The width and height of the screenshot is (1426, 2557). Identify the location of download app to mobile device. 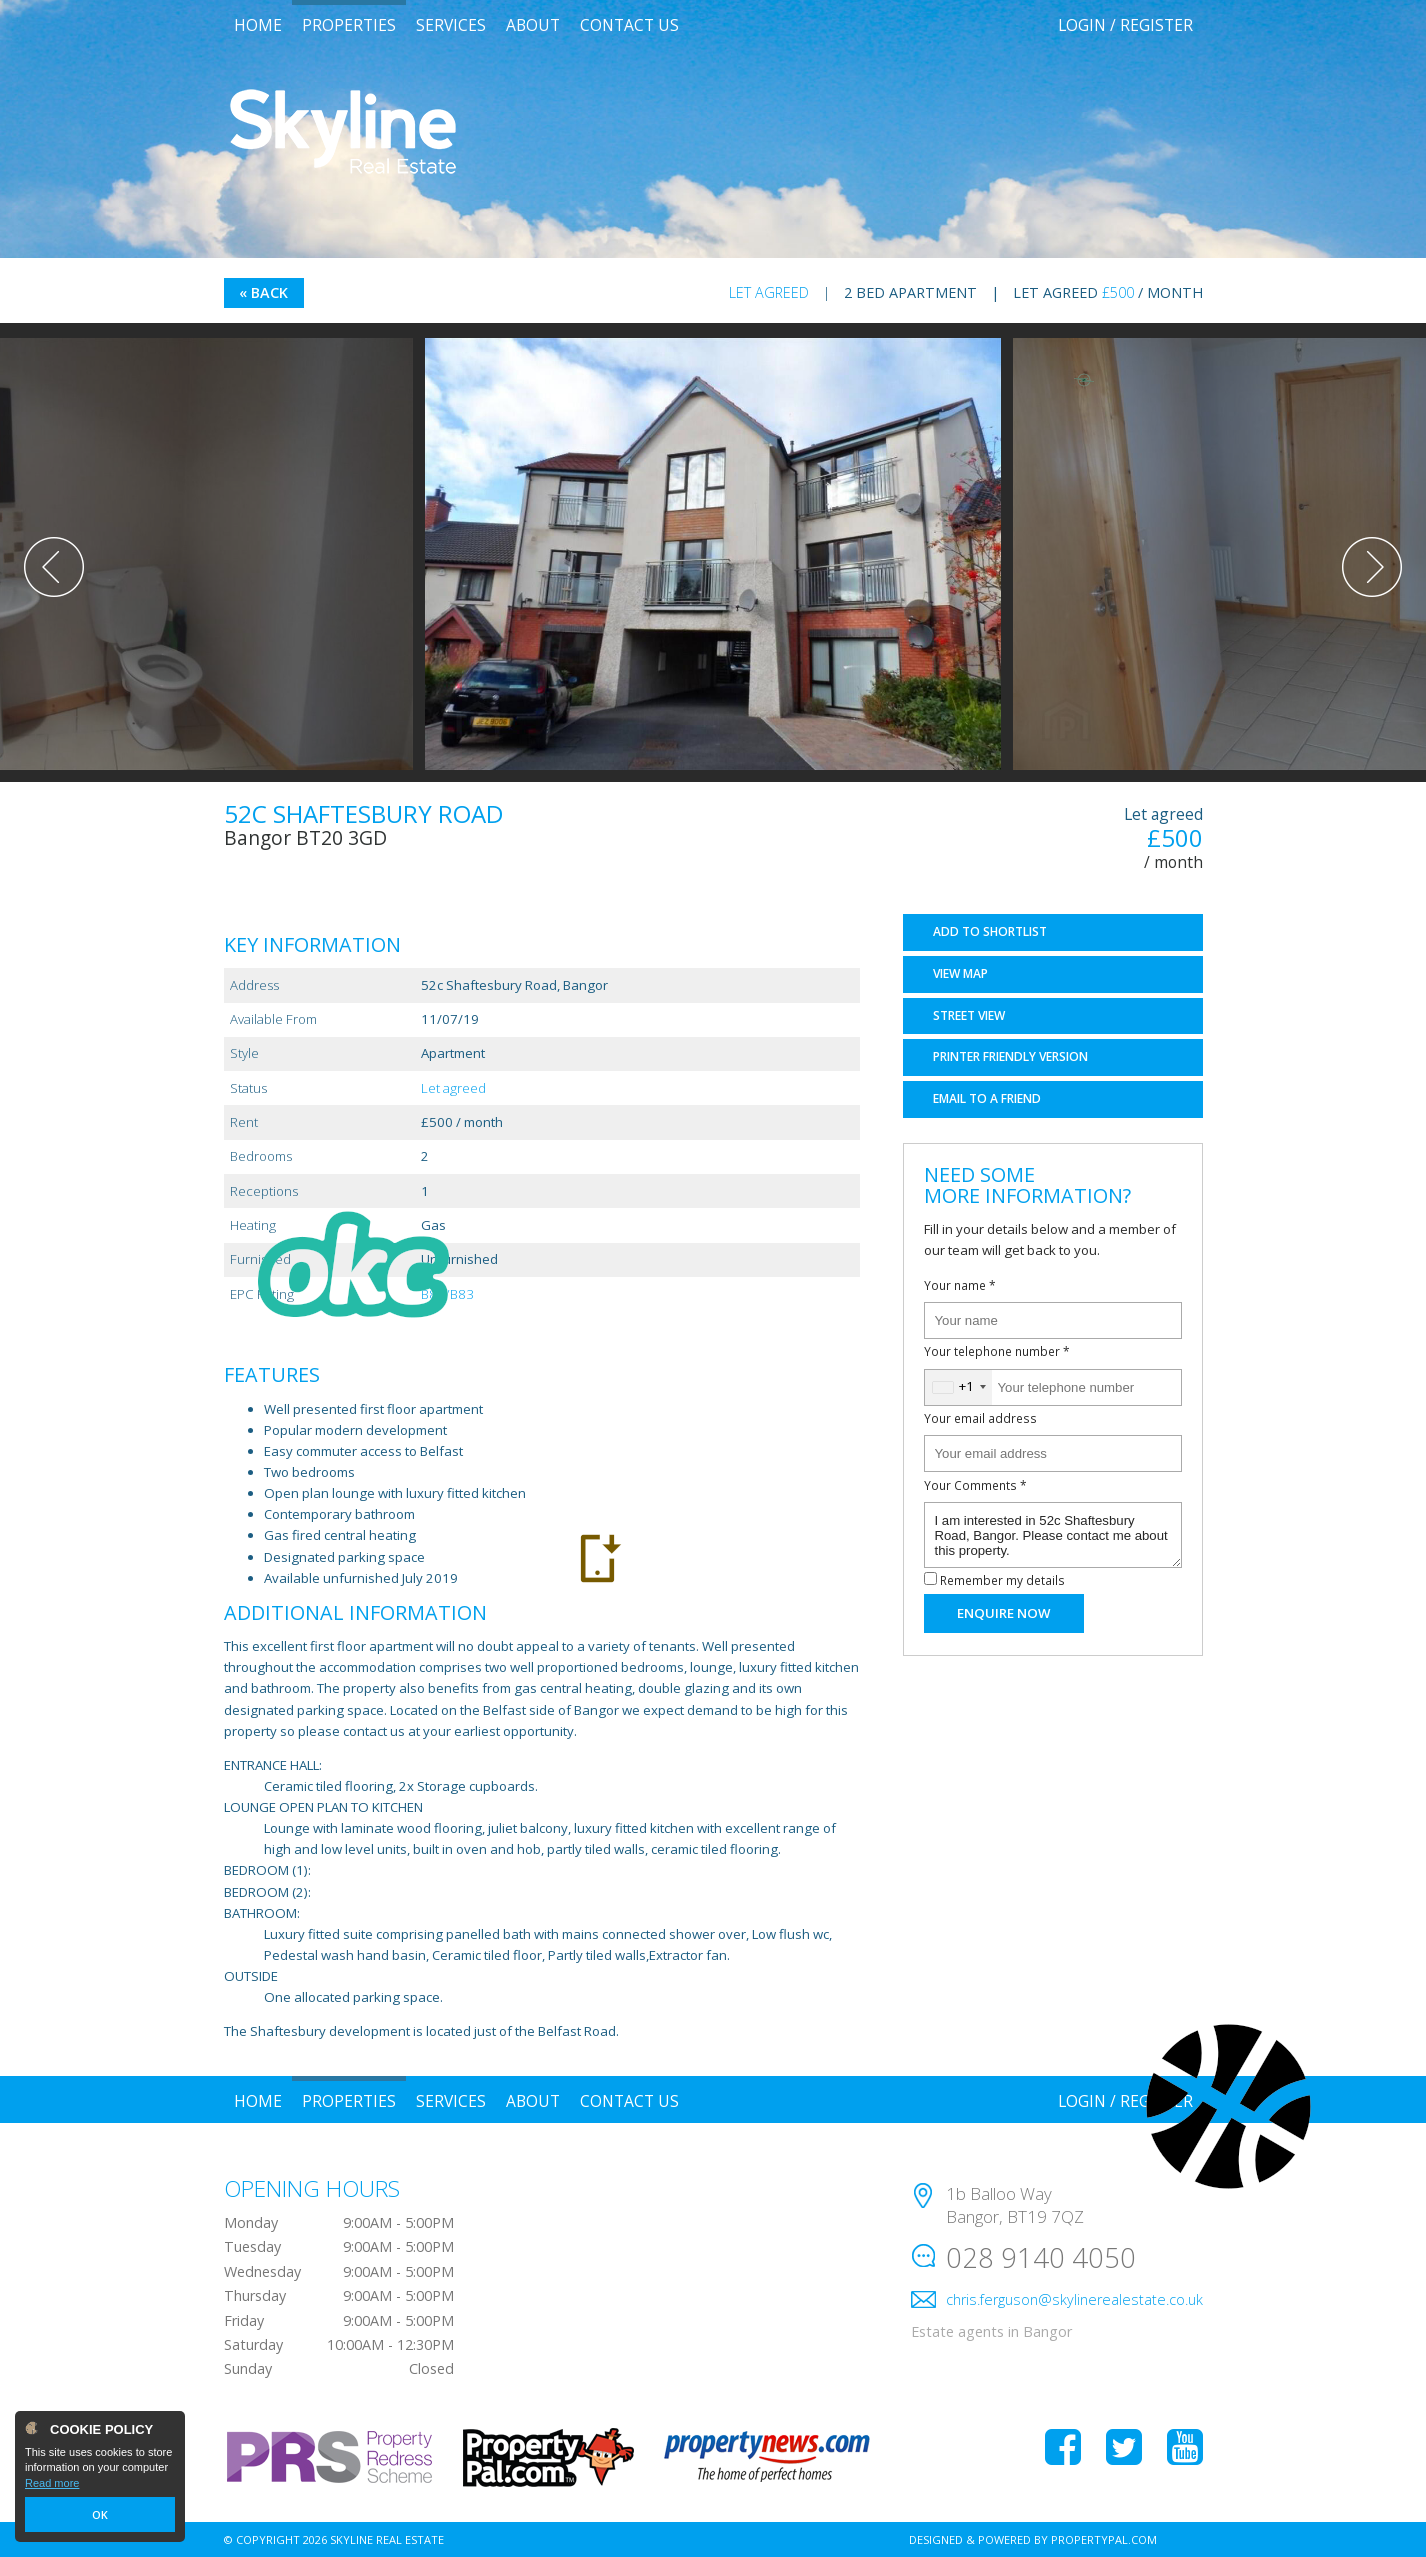
(597, 1558).